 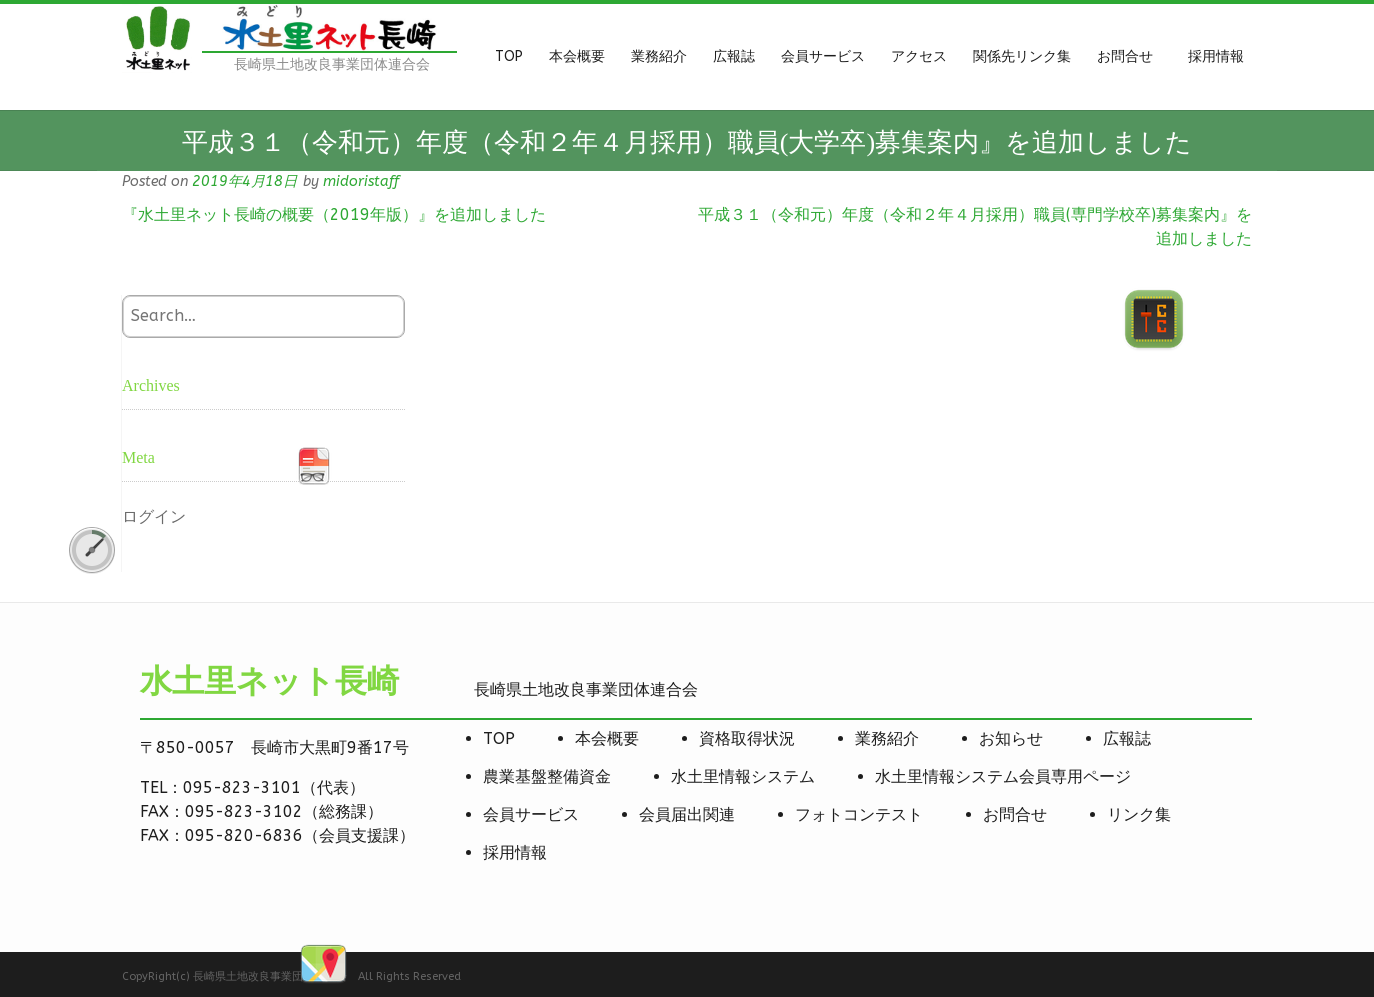 I want to click on open sysprof system profiler, so click(x=92, y=550).